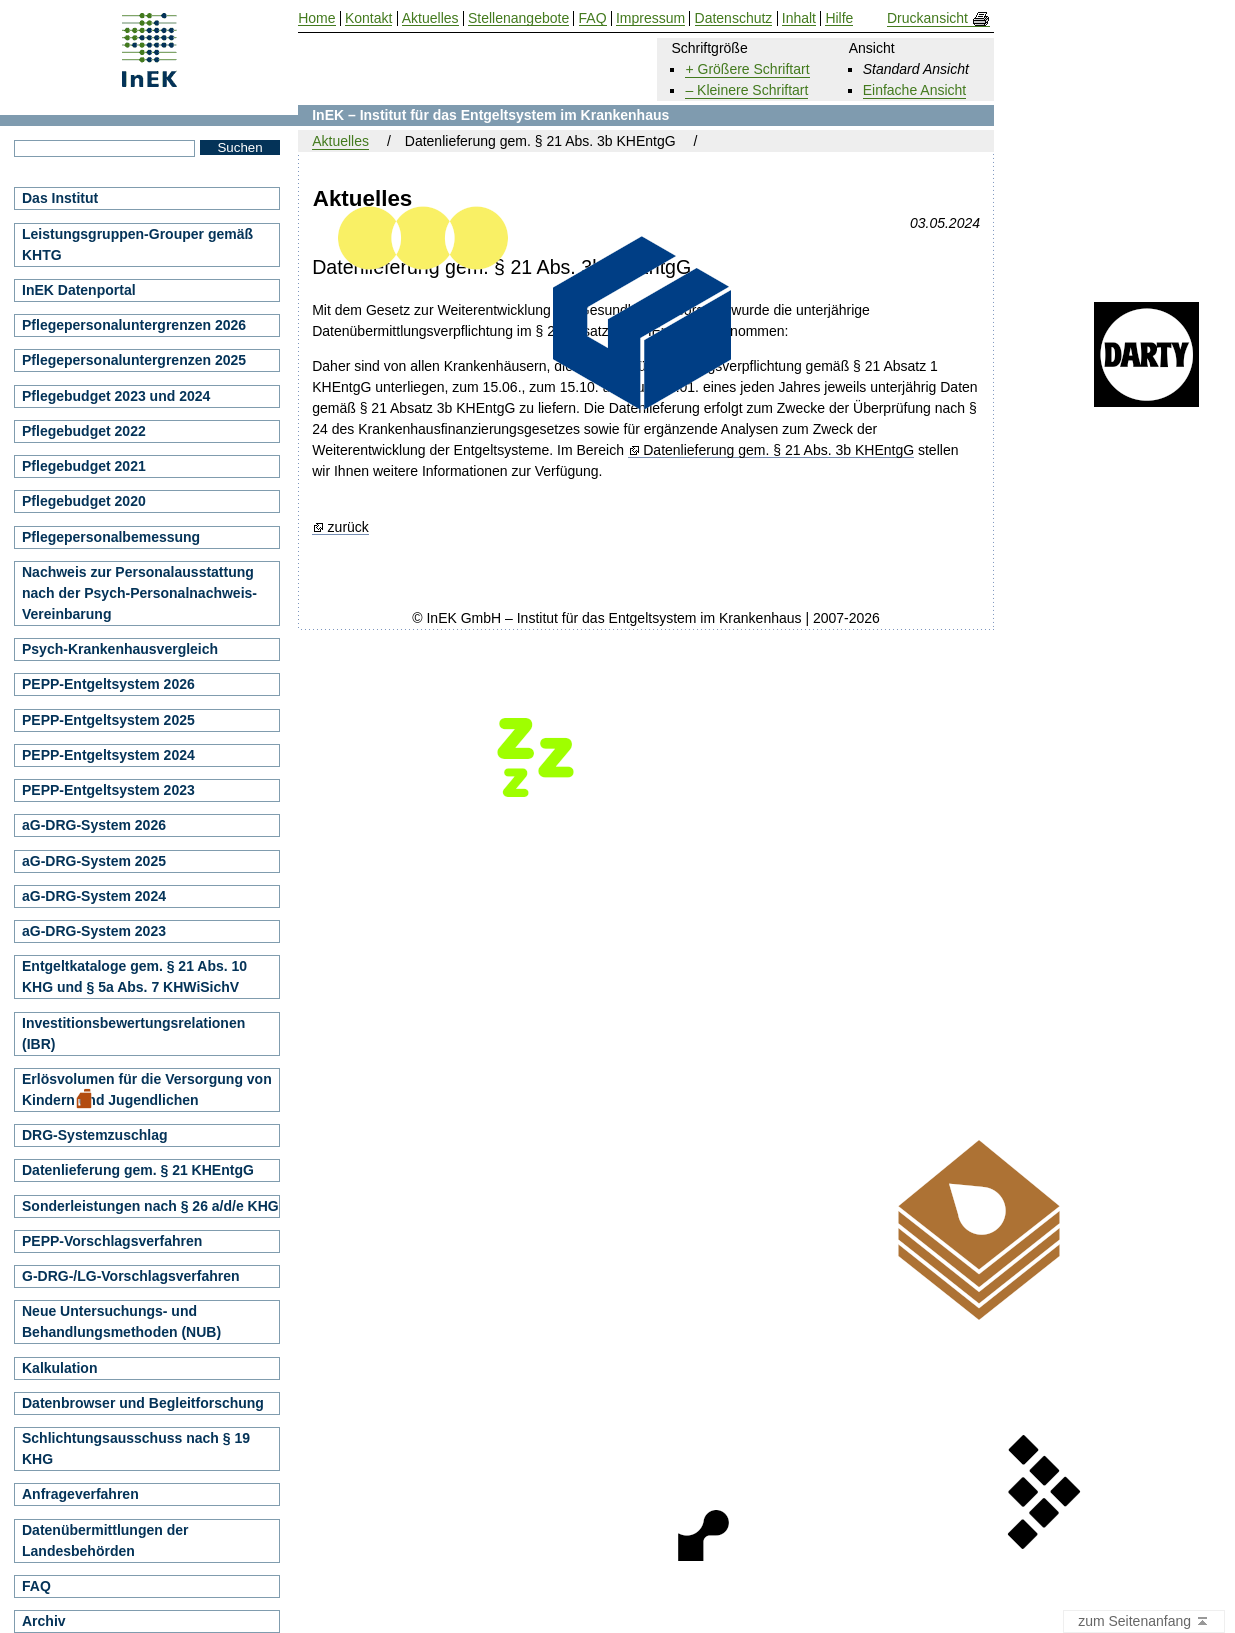  I want to click on render cloud platform logo, so click(703, 1535).